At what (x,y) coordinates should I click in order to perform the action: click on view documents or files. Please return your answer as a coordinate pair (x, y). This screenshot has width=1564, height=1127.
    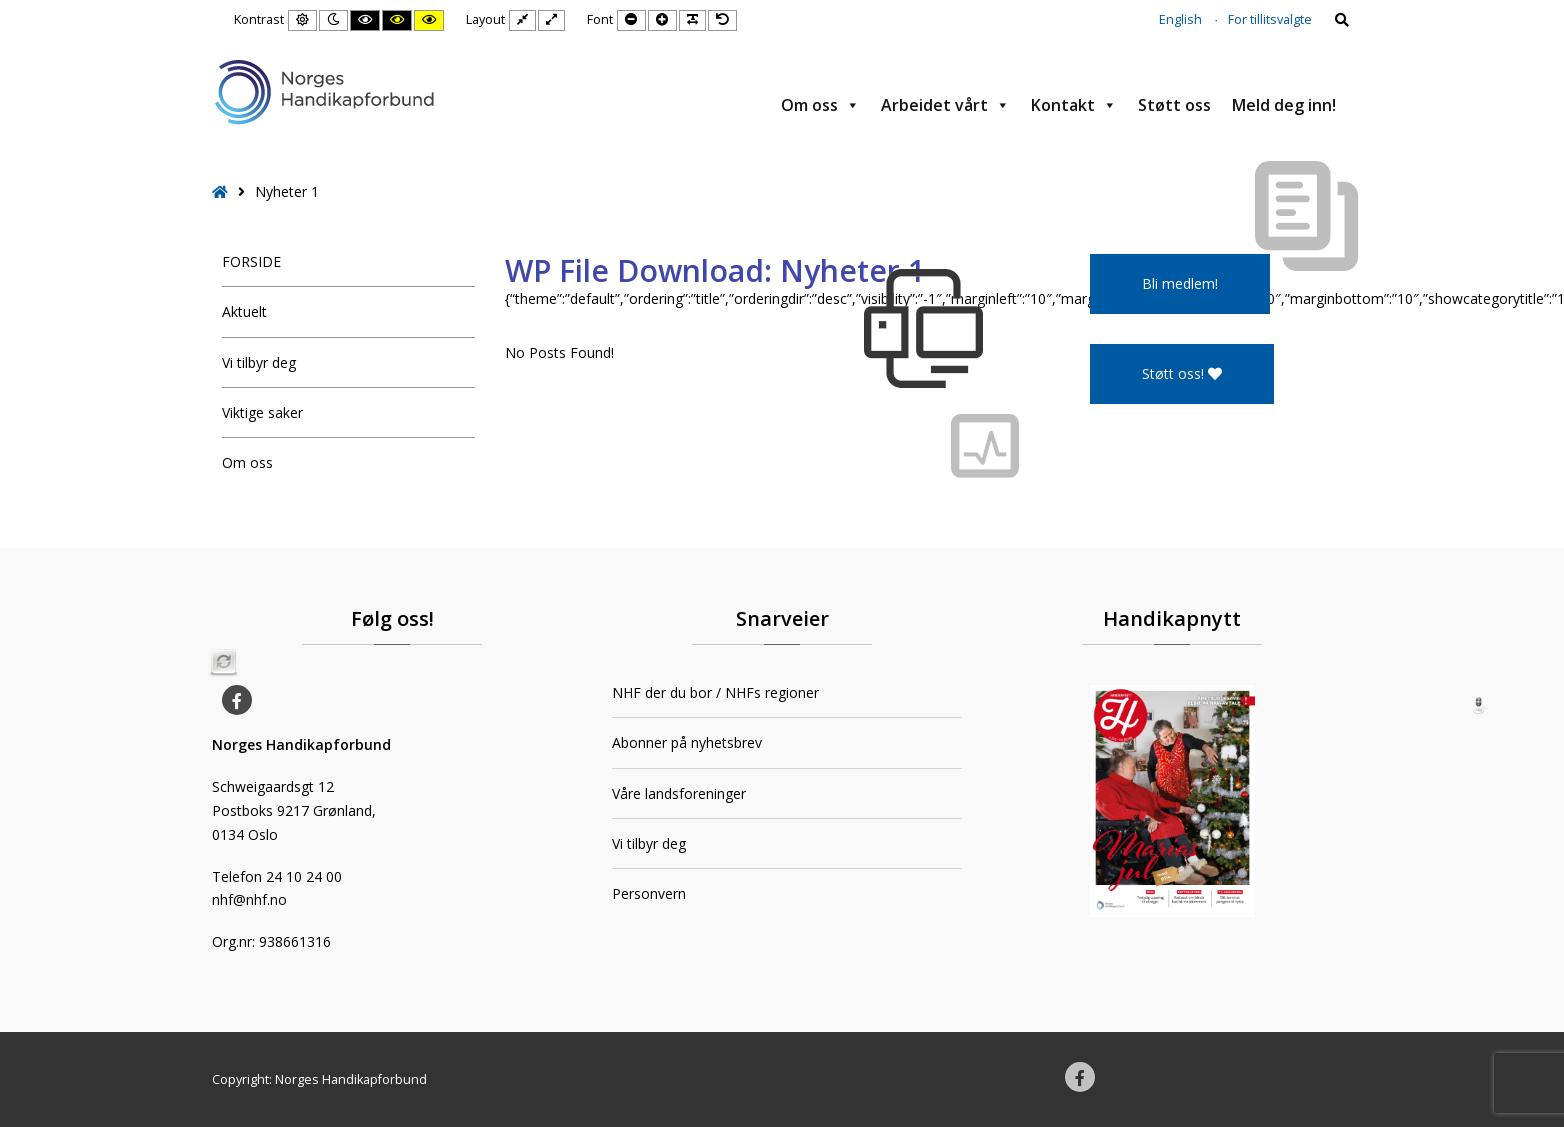
    Looking at the image, I should click on (1310, 216).